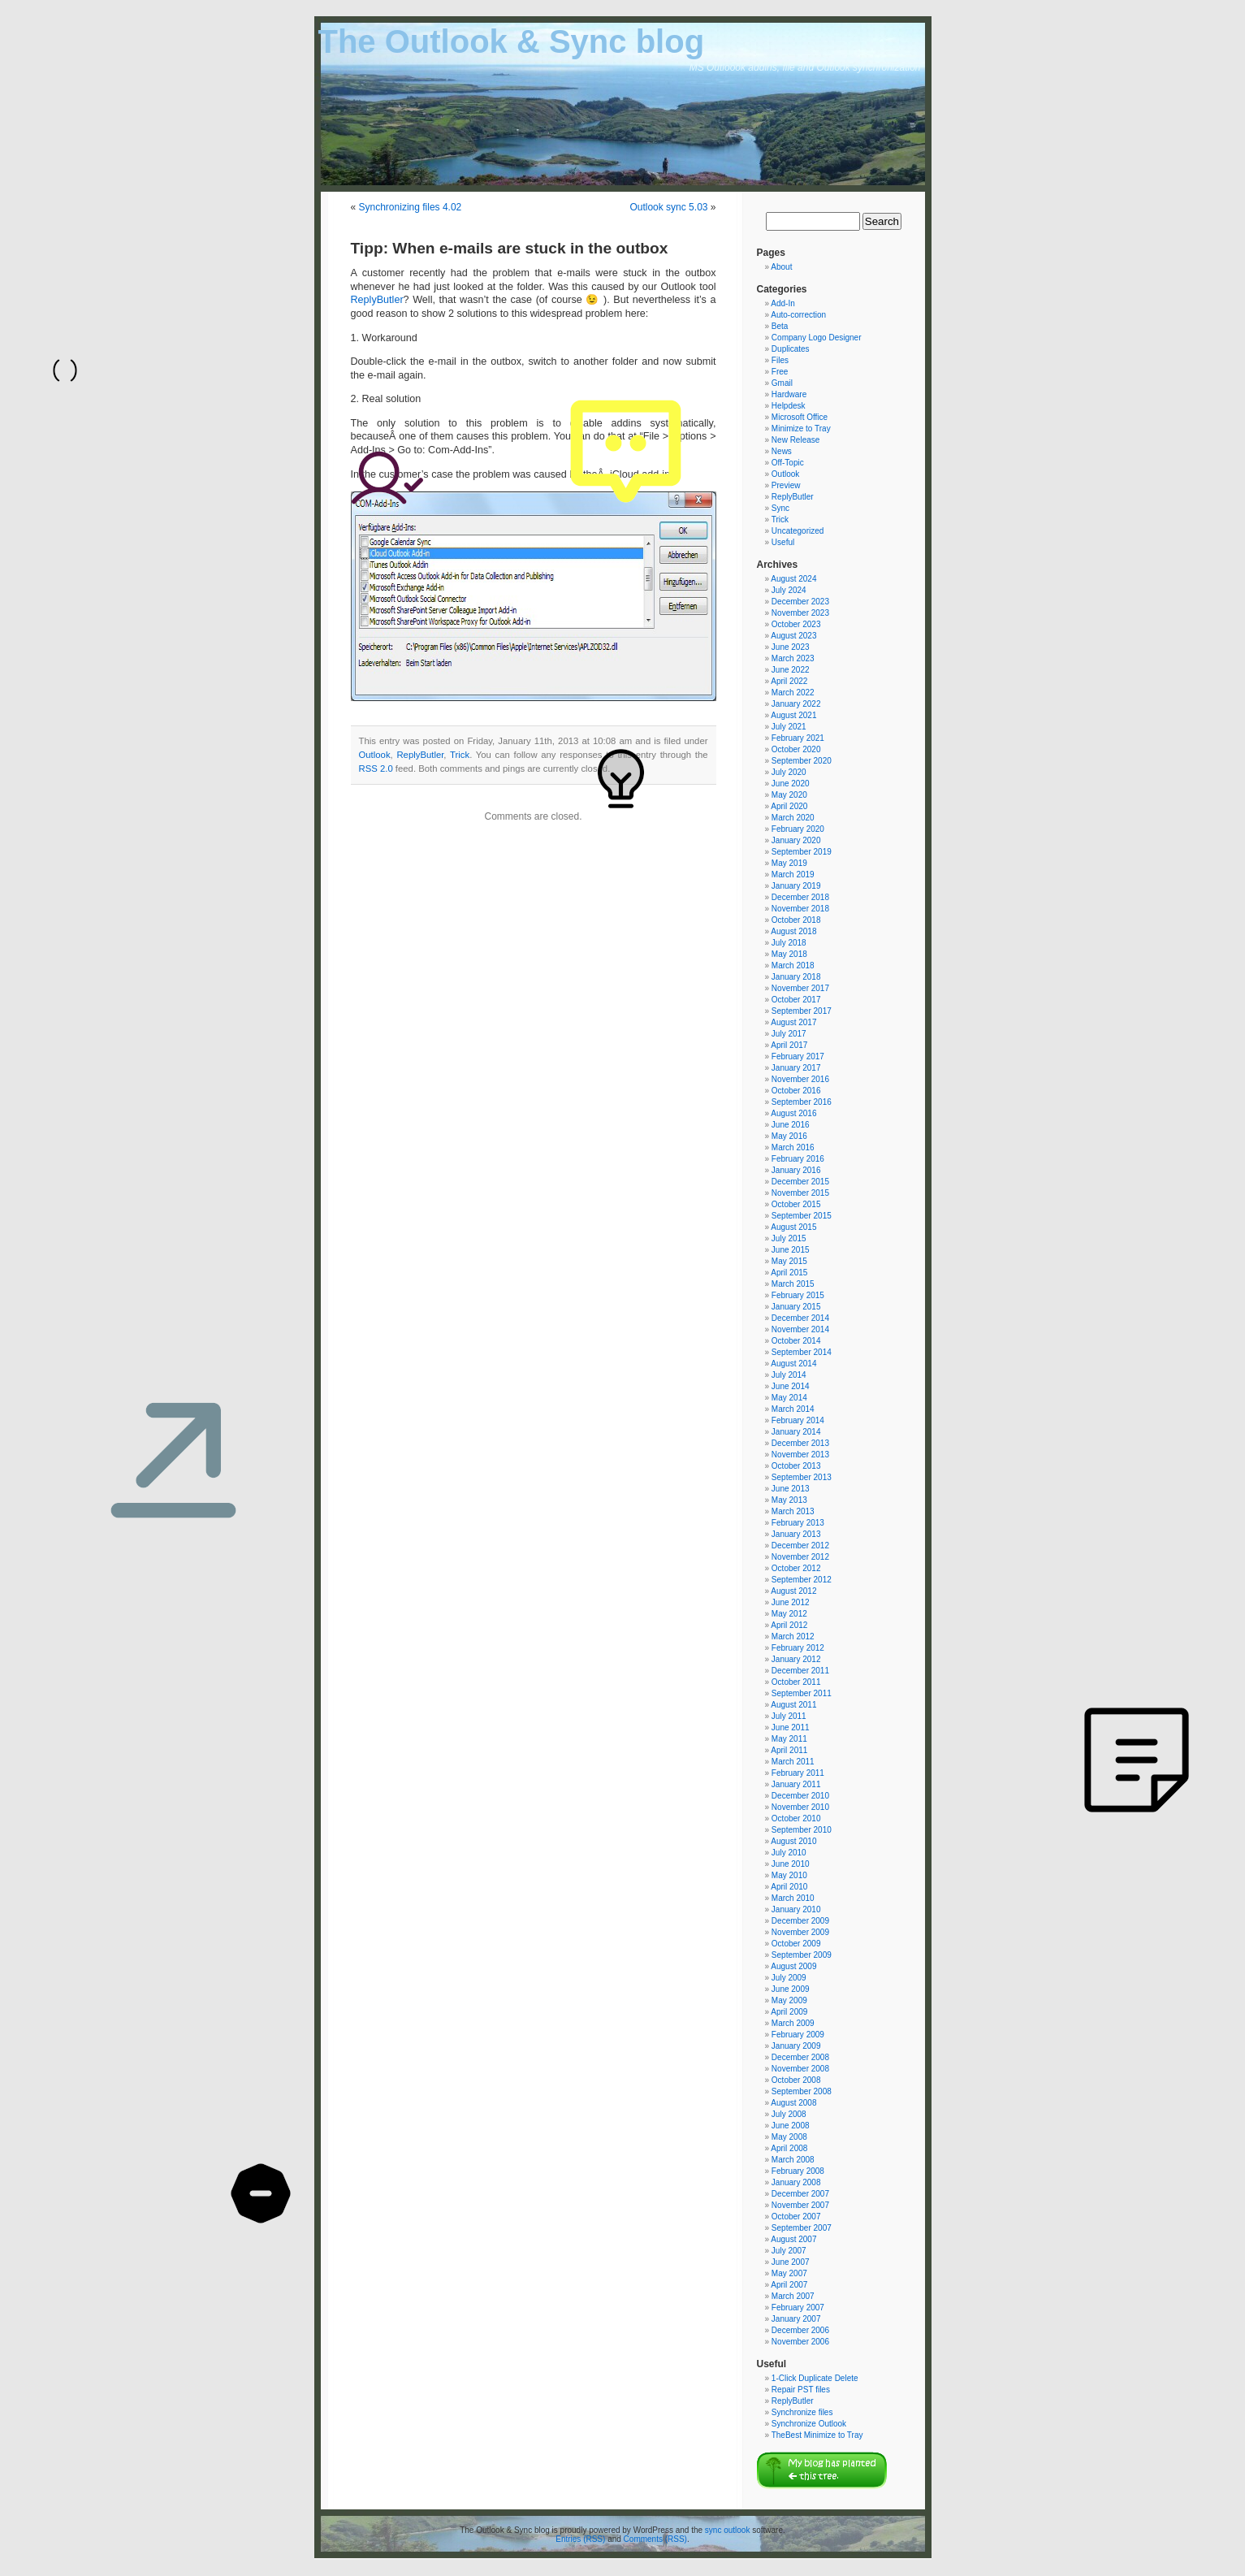 This screenshot has width=1245, height=2576. Describe the element at coordinates (1136, 1760) in the screenshot. I see `create a new note` at that location.